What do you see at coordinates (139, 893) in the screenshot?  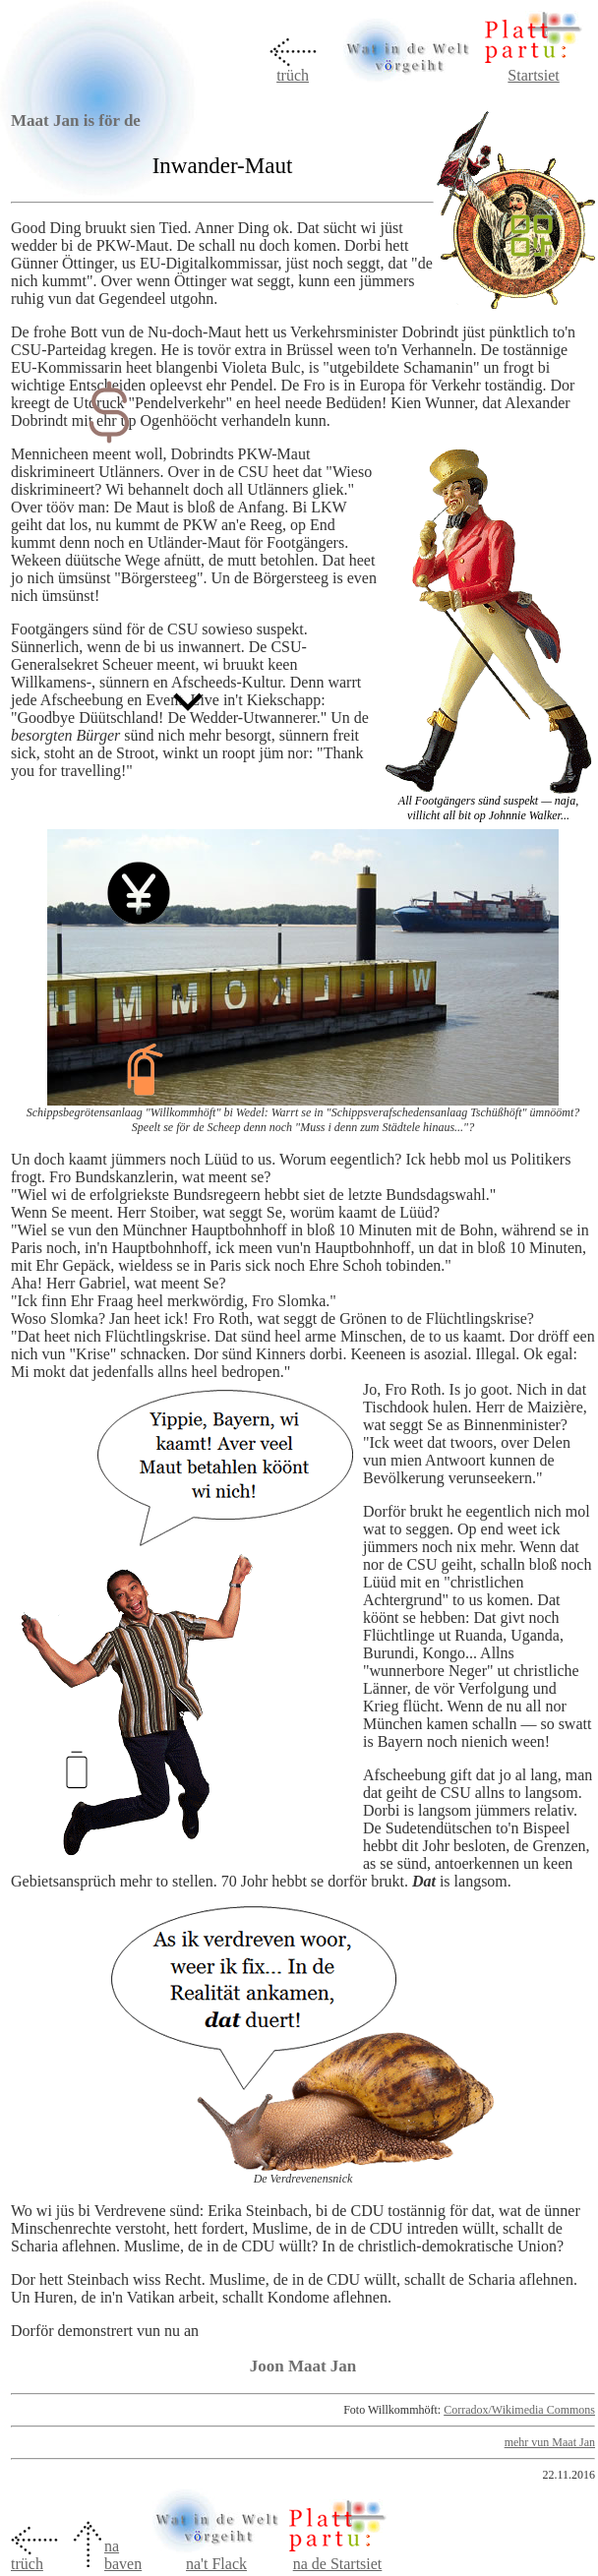 I see `view or select Japanese yen currency` at bounding box center [139, 893].